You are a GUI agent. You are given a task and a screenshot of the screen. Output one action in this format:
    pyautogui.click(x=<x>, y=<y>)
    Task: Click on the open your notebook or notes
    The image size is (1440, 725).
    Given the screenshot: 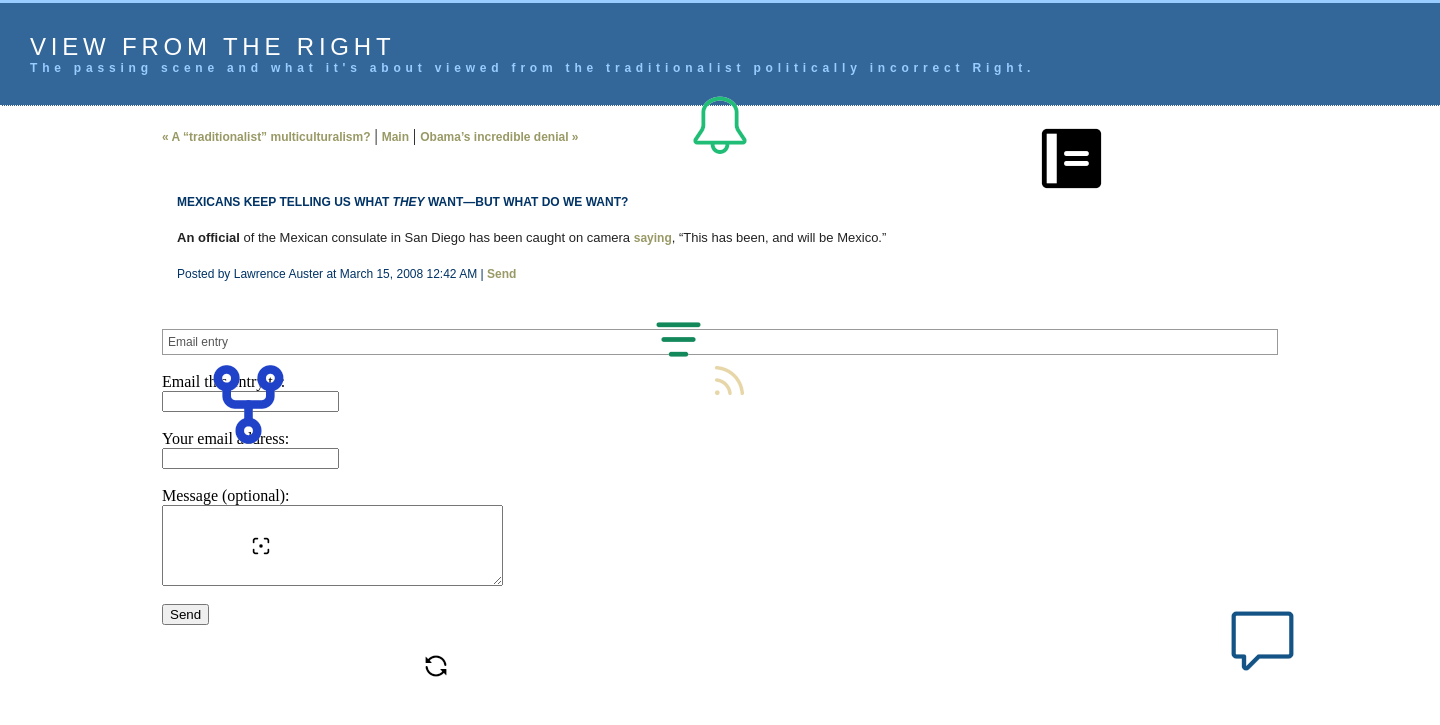 What is the action you would take?
    pyautogui.click(x=1071, y=158)
    